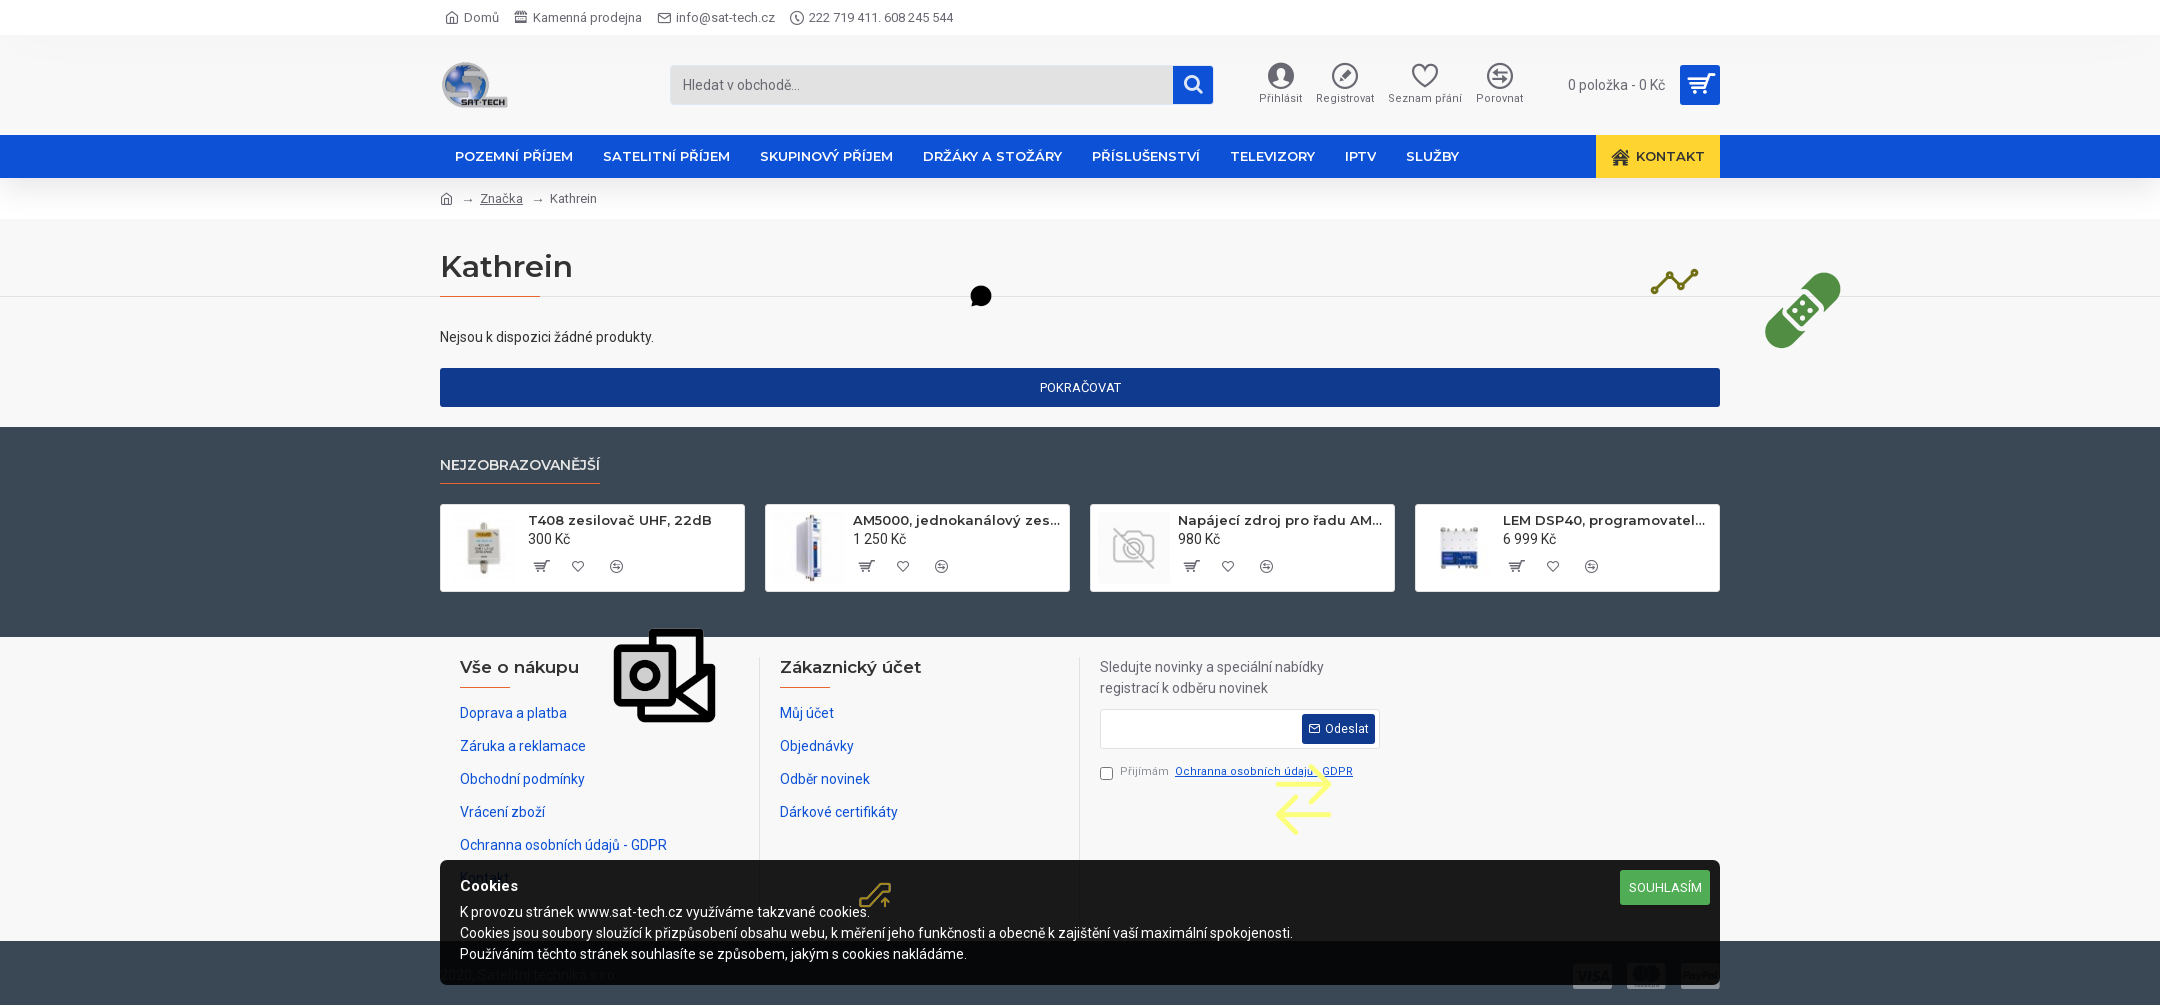 Image resolution: width=2160 pixels, height=1005 pixels. I want to click on view analytics and statistics, so click(1674, 281).